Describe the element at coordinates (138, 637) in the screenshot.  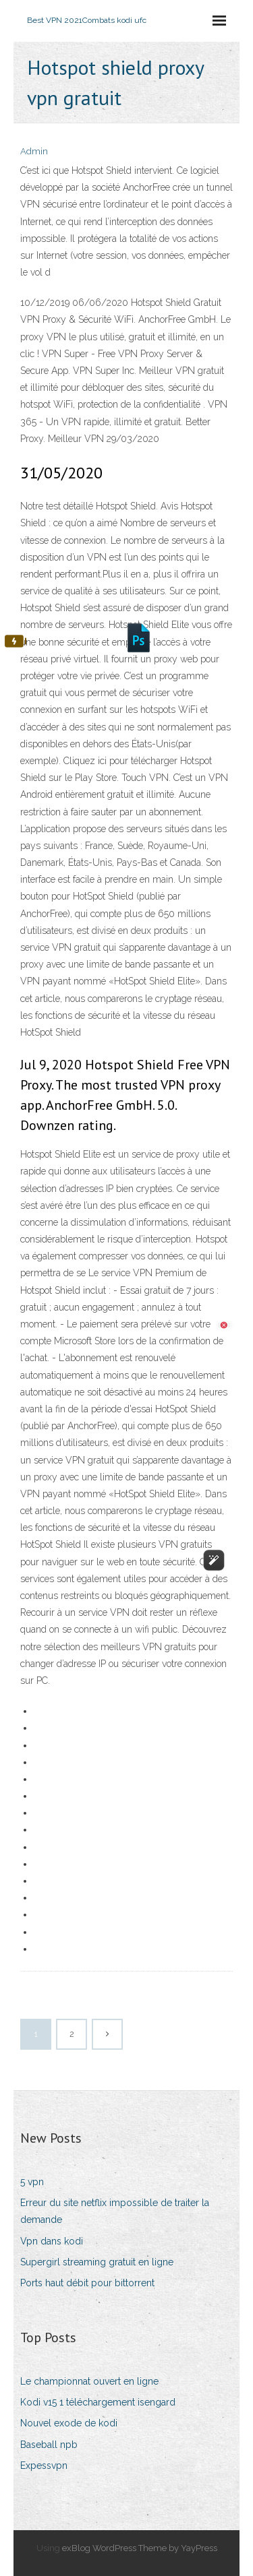
I see `a photoshop document file` at that location.